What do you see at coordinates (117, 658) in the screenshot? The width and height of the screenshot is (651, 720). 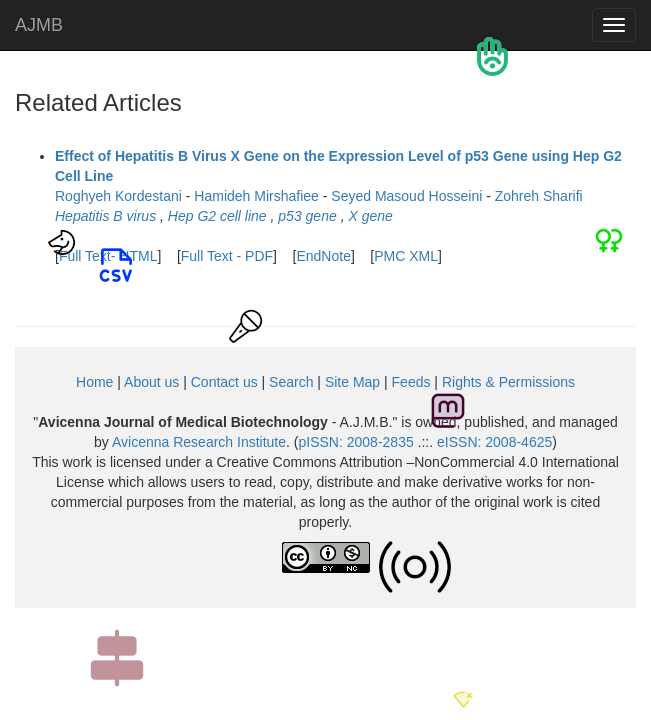 I see `align objects to horizontal center` at bounding box center [117, 658].